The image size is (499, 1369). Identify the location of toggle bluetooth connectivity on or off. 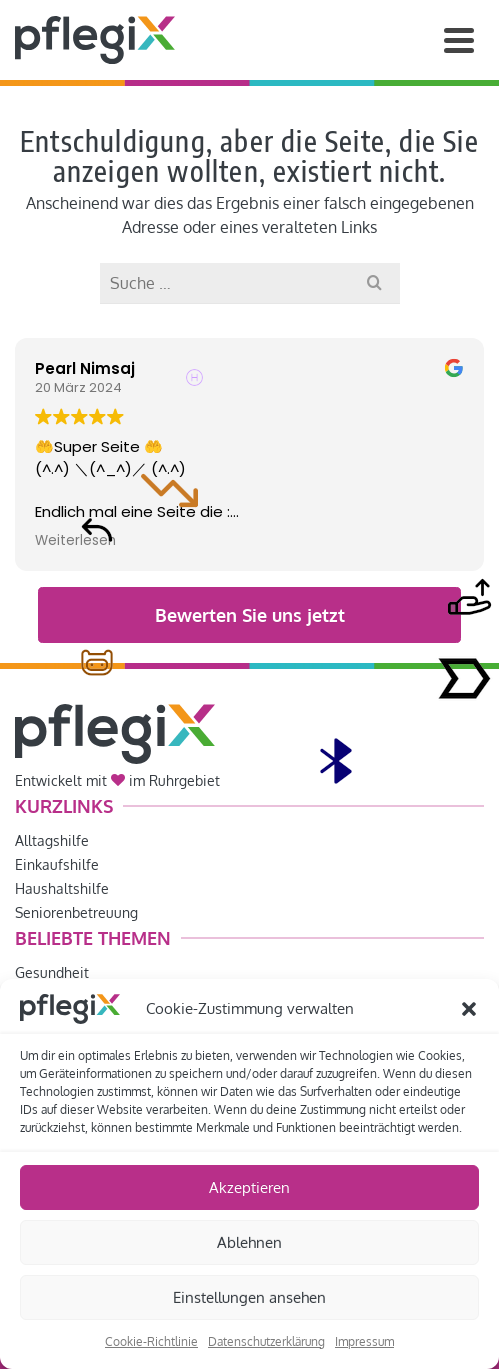
(336, 761).